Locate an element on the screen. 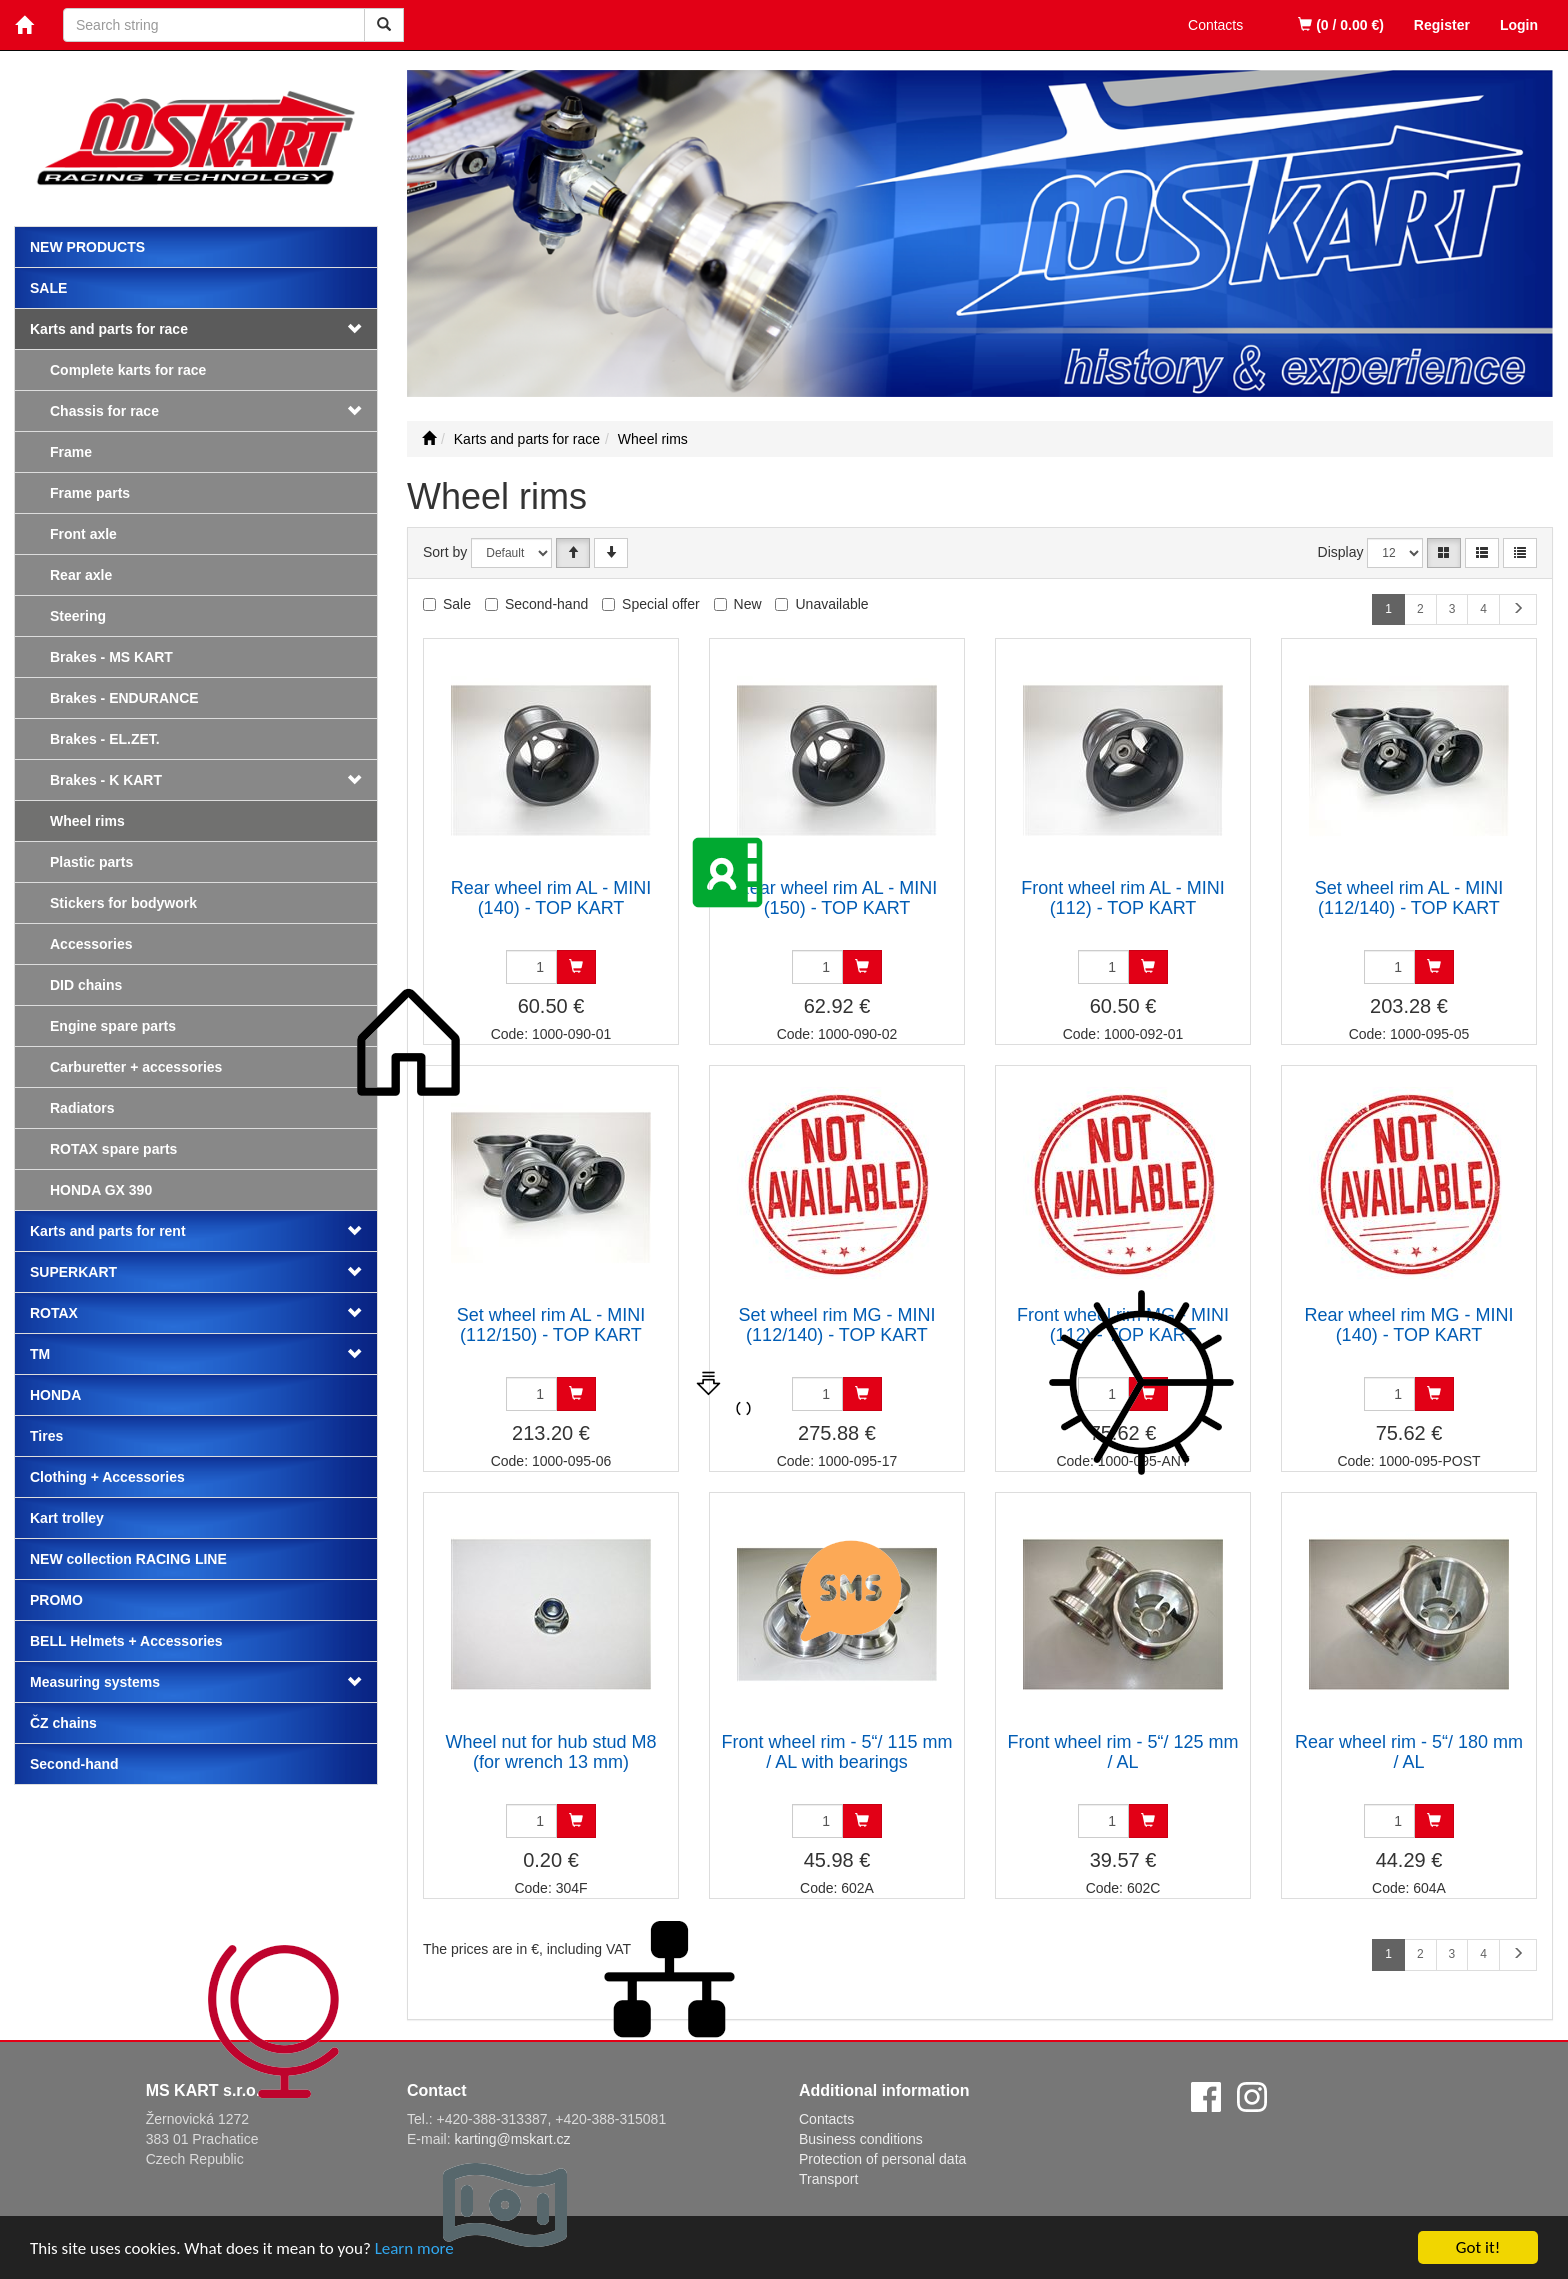 This screenshot has width=1568, height=2279. navigate to home screen is located at coordinates (408, 1044).